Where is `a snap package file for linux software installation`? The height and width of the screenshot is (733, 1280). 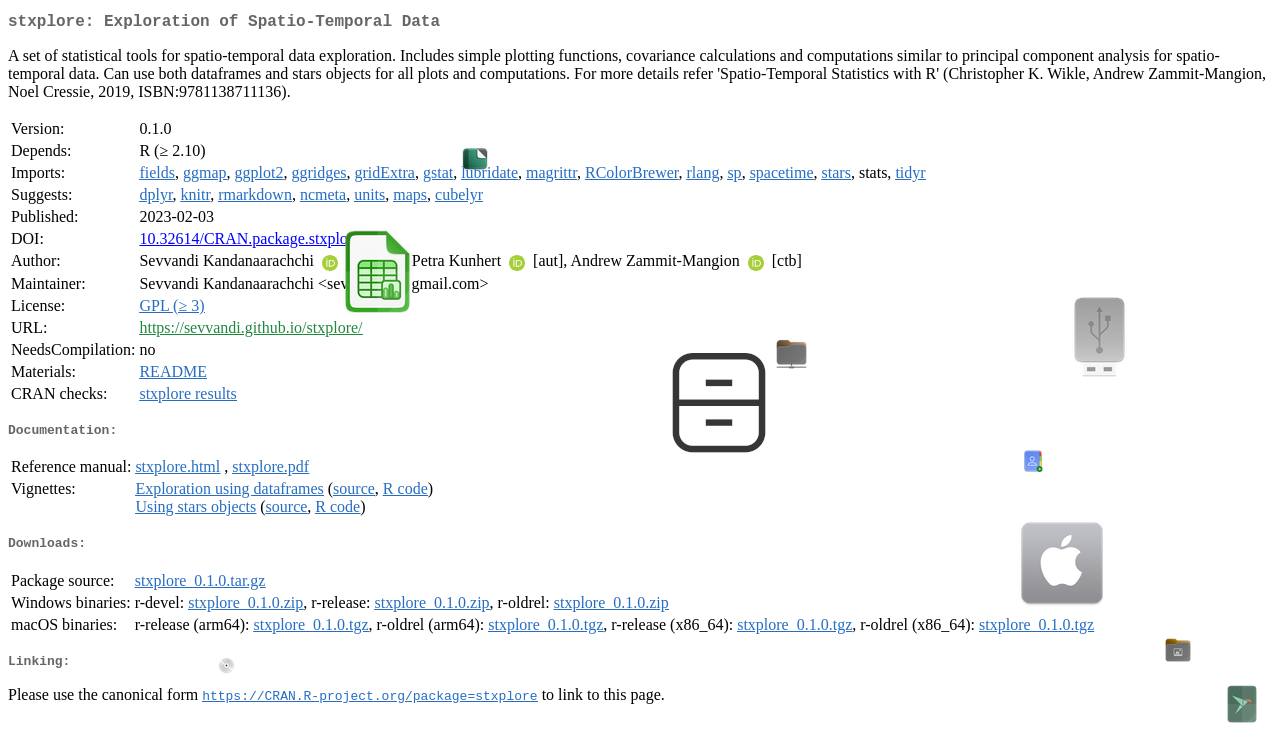 a snap package file for linux software installation is located at coordinates (1242, 704).